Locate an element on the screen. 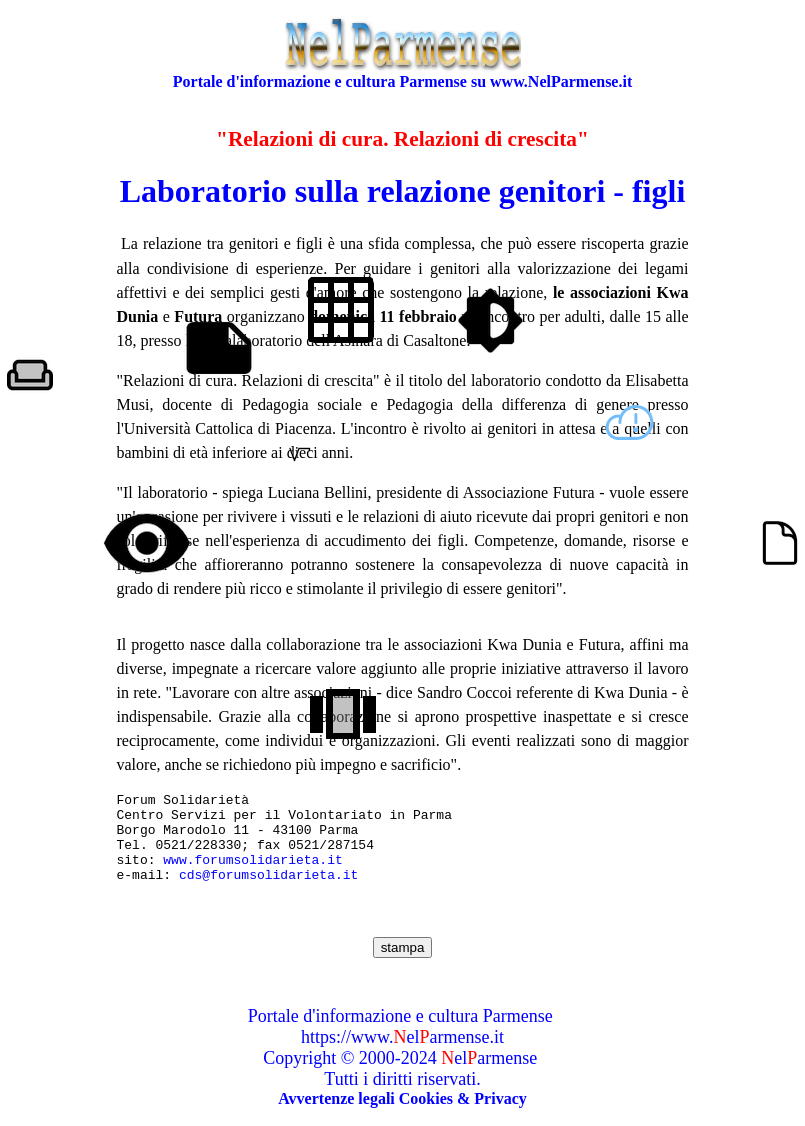  view weekend or leisure activities is located at coordinates (30, 375).